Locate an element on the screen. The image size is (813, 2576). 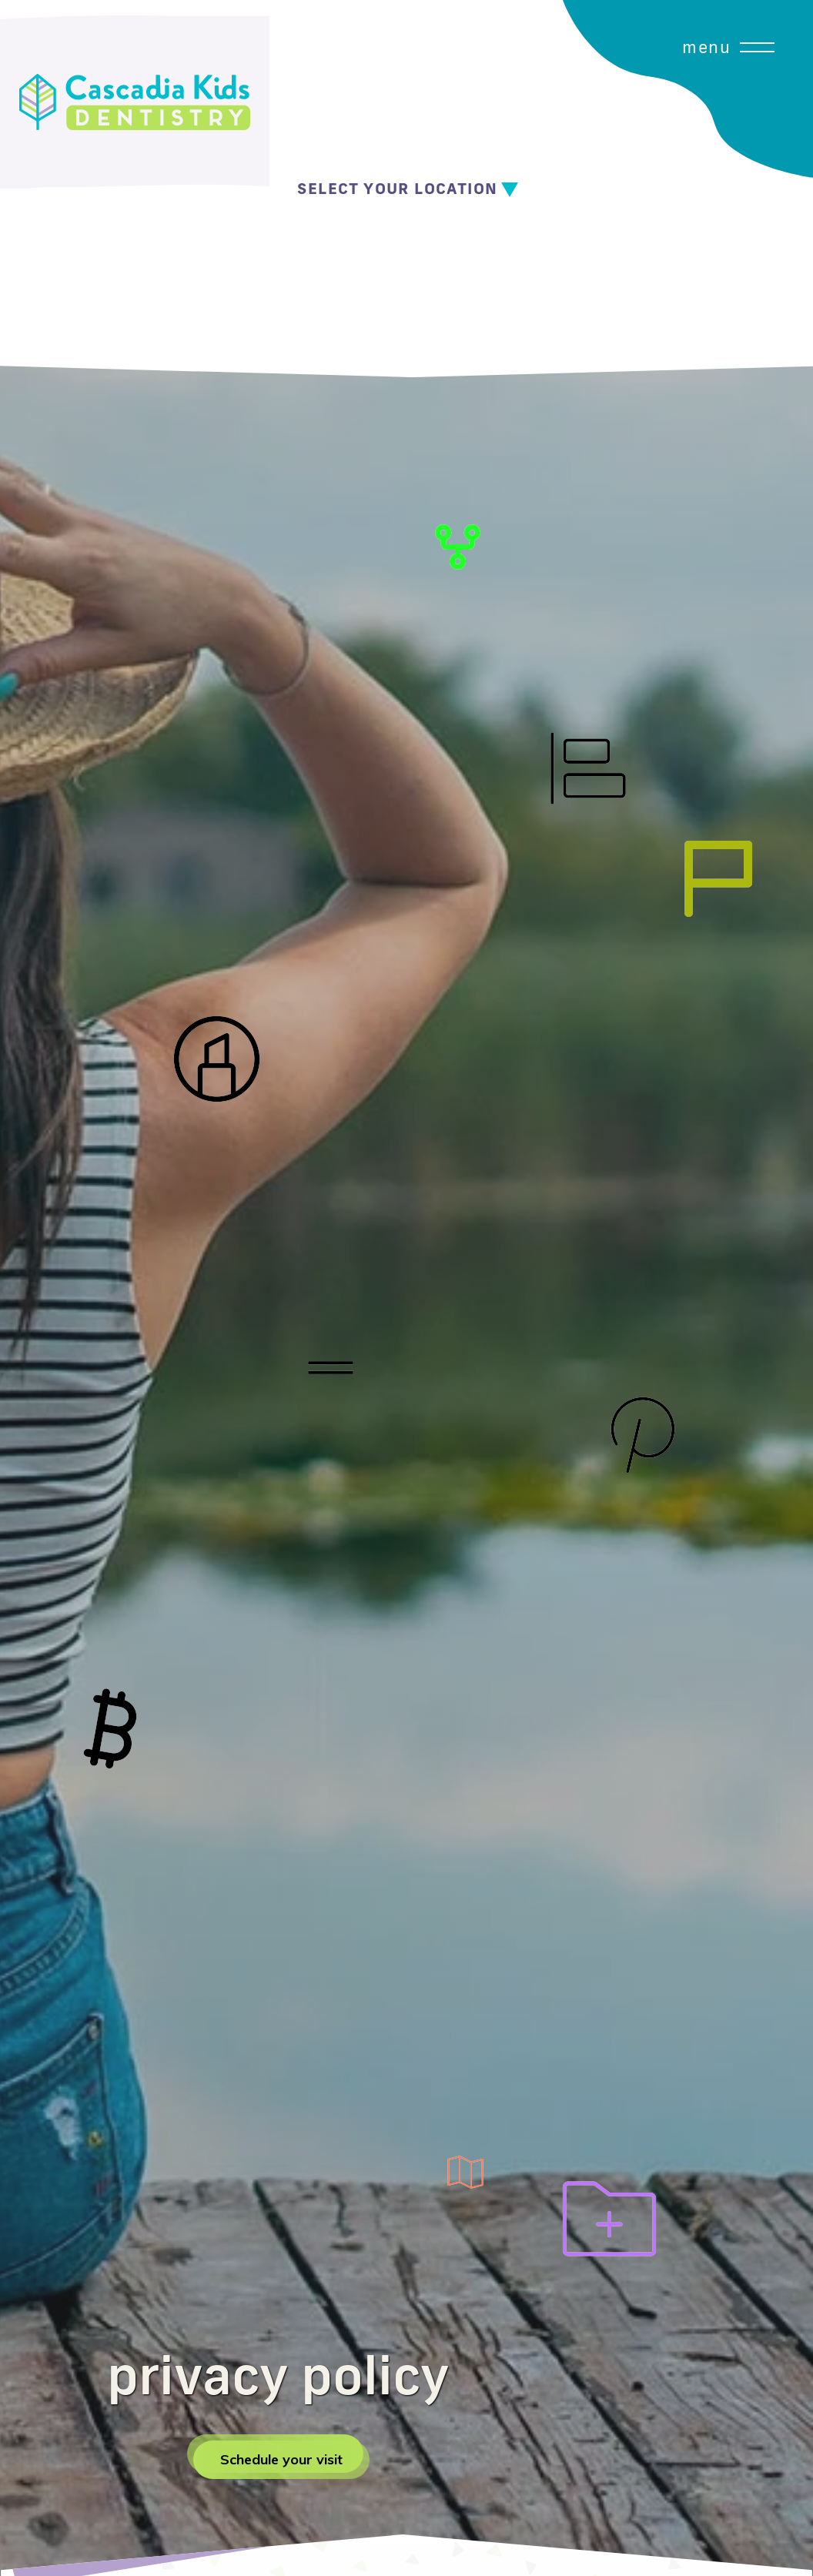
open Pinterest app is located at coordinates (640, 1435).